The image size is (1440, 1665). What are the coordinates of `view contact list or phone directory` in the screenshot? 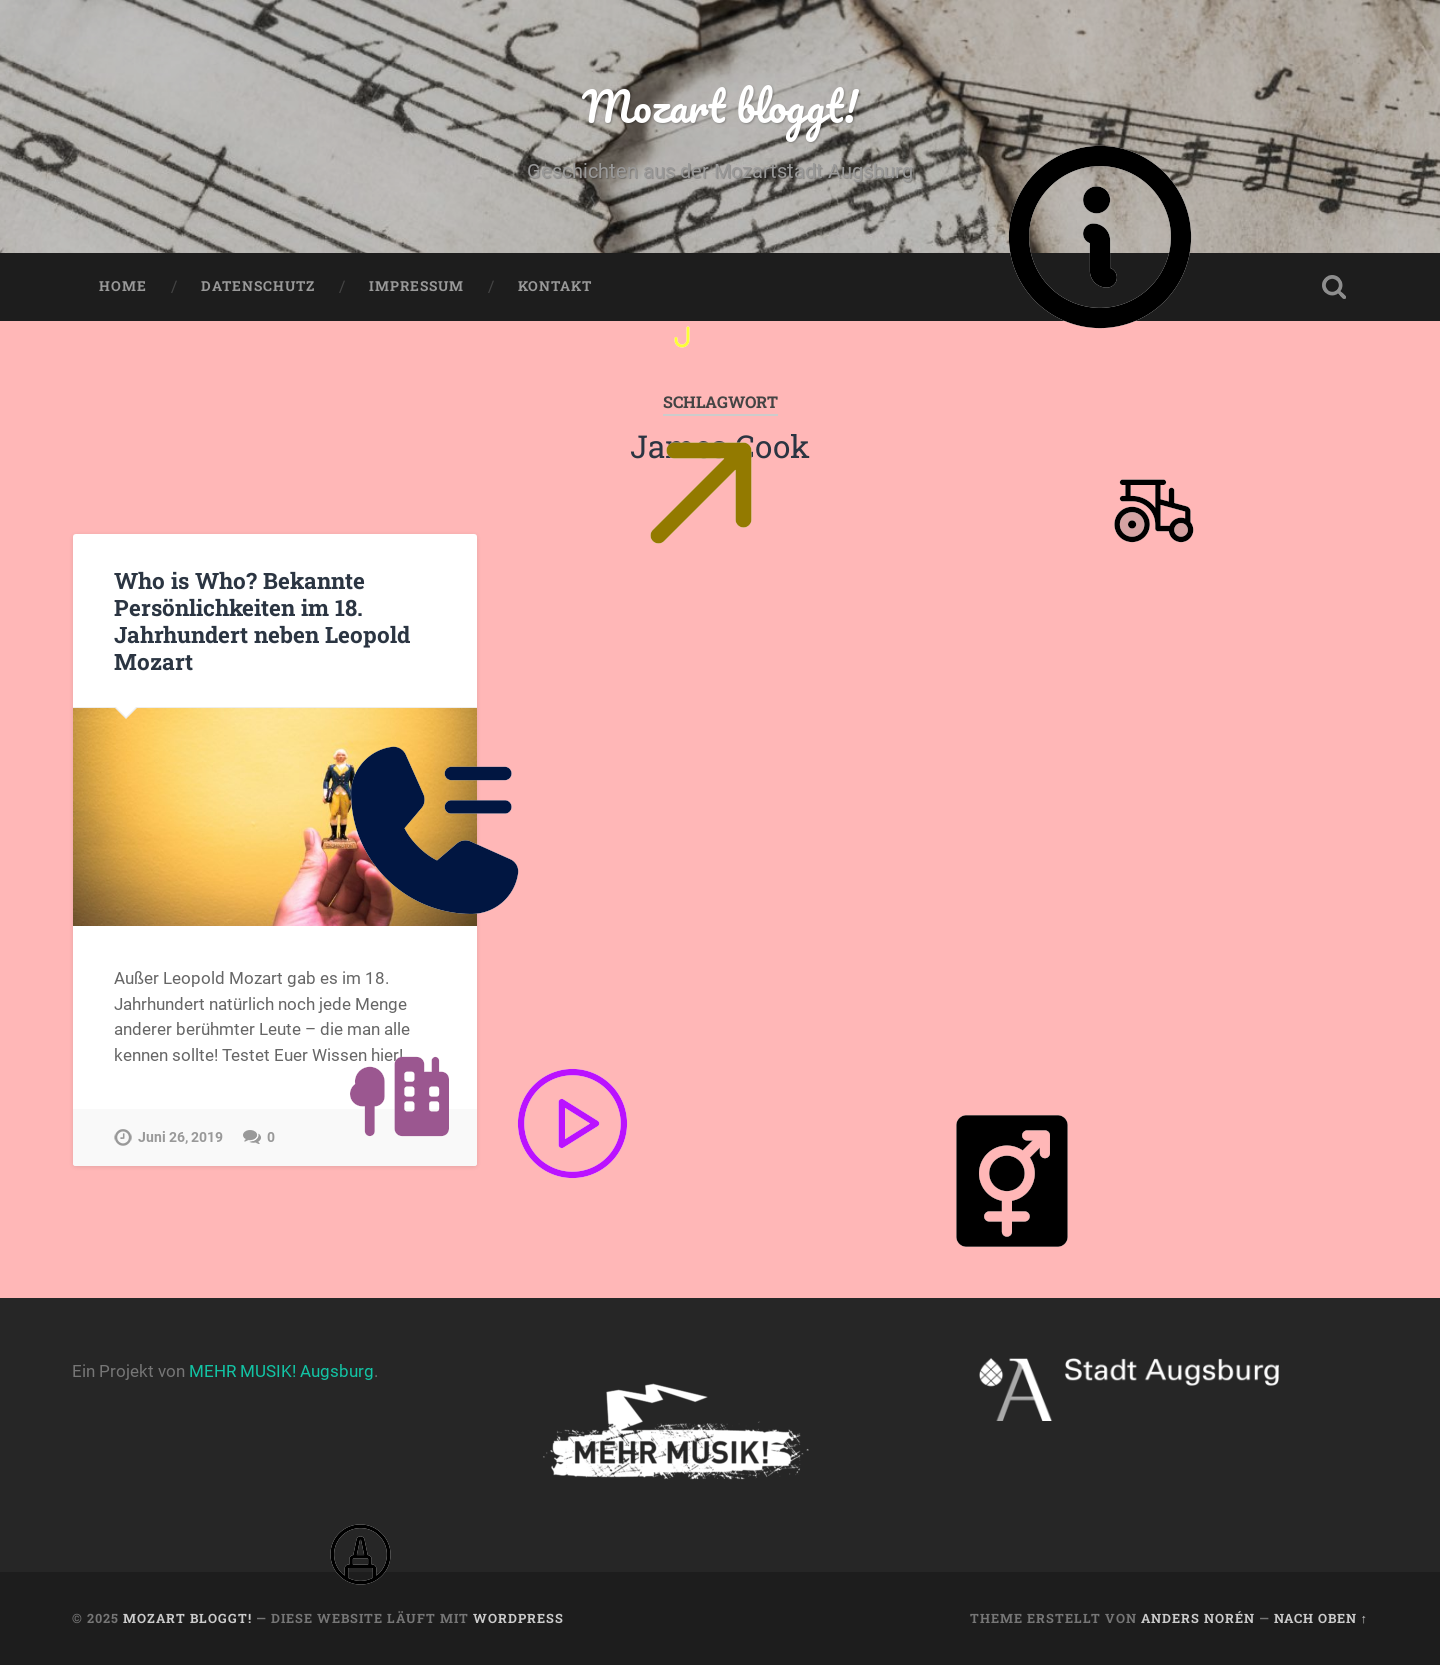 It's located at (438, 827).